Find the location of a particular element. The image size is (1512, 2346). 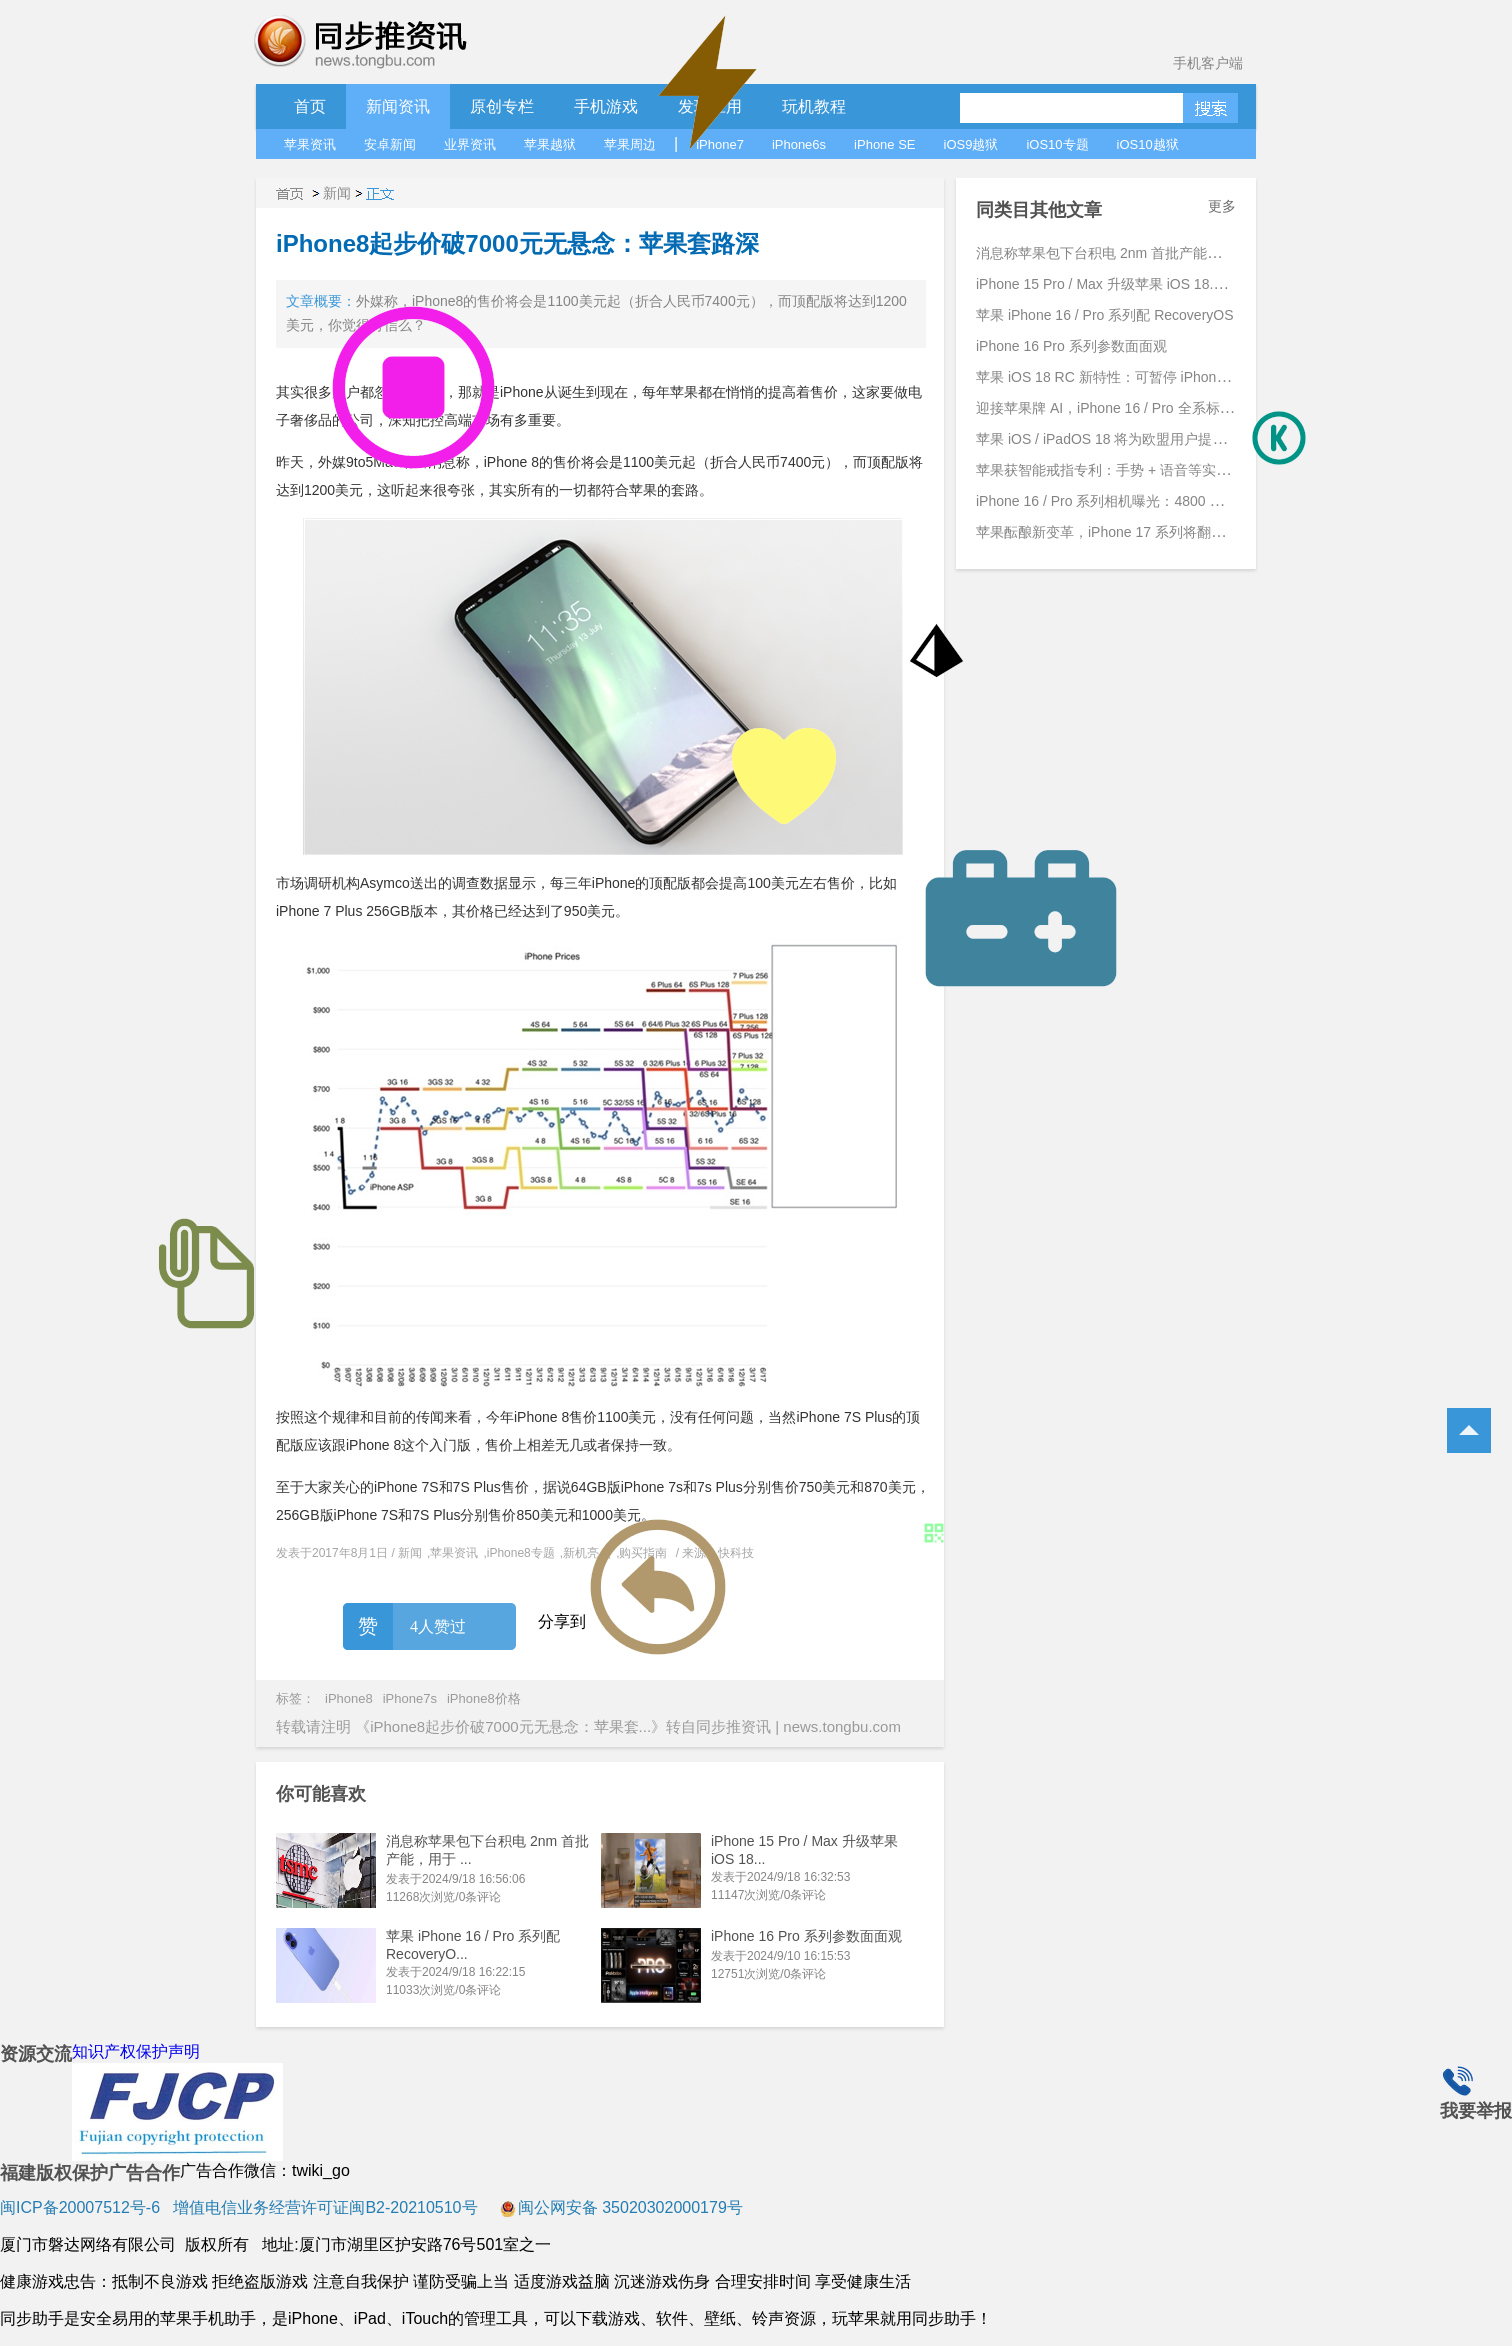

scan or generate a QR code is located at coordinates (934, 1533).